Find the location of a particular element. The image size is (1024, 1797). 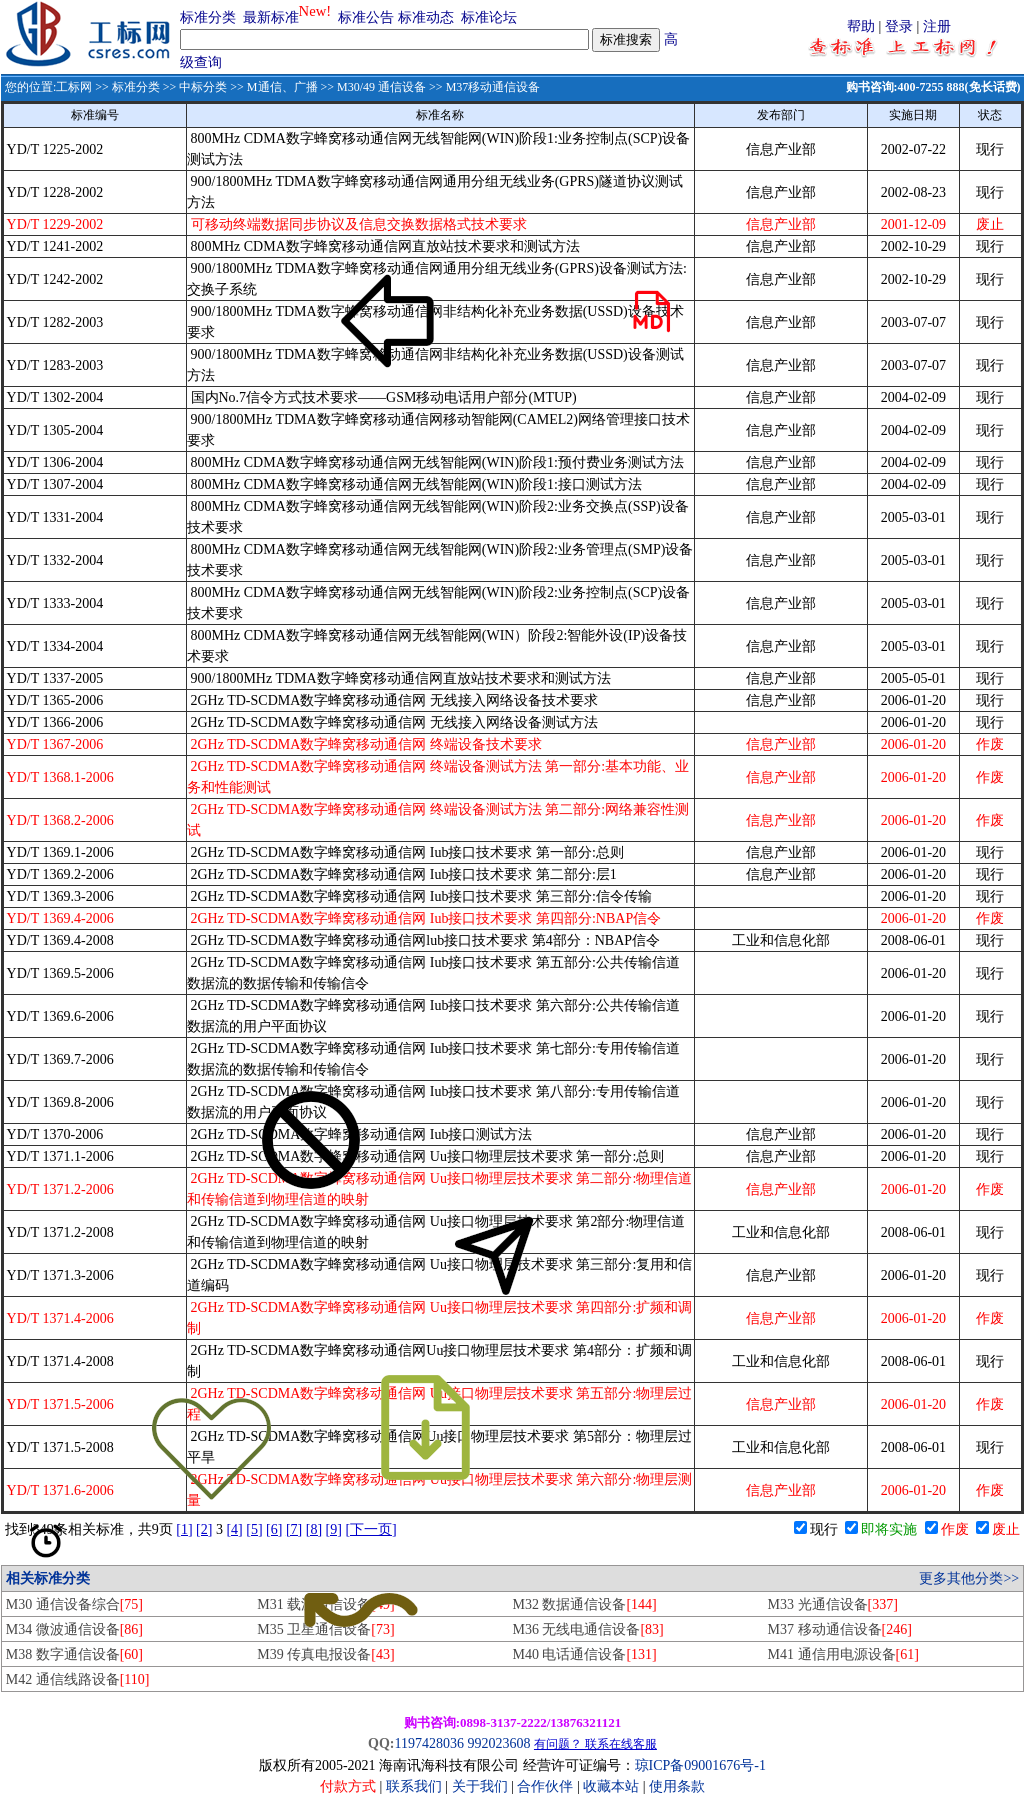

open a markdown file is located at coordinates (652, 311).